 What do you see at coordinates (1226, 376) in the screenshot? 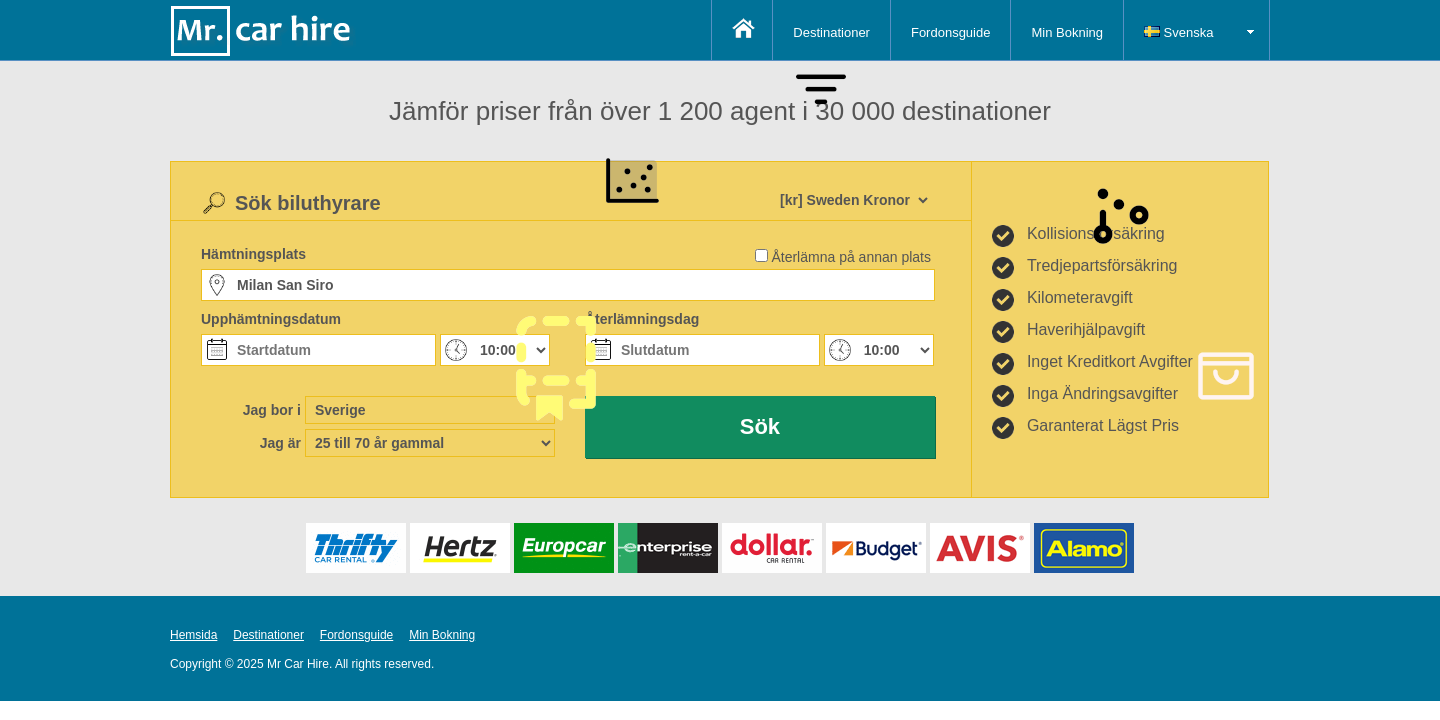
I see `view your shopping bag` at bounding box center [1226, 376].